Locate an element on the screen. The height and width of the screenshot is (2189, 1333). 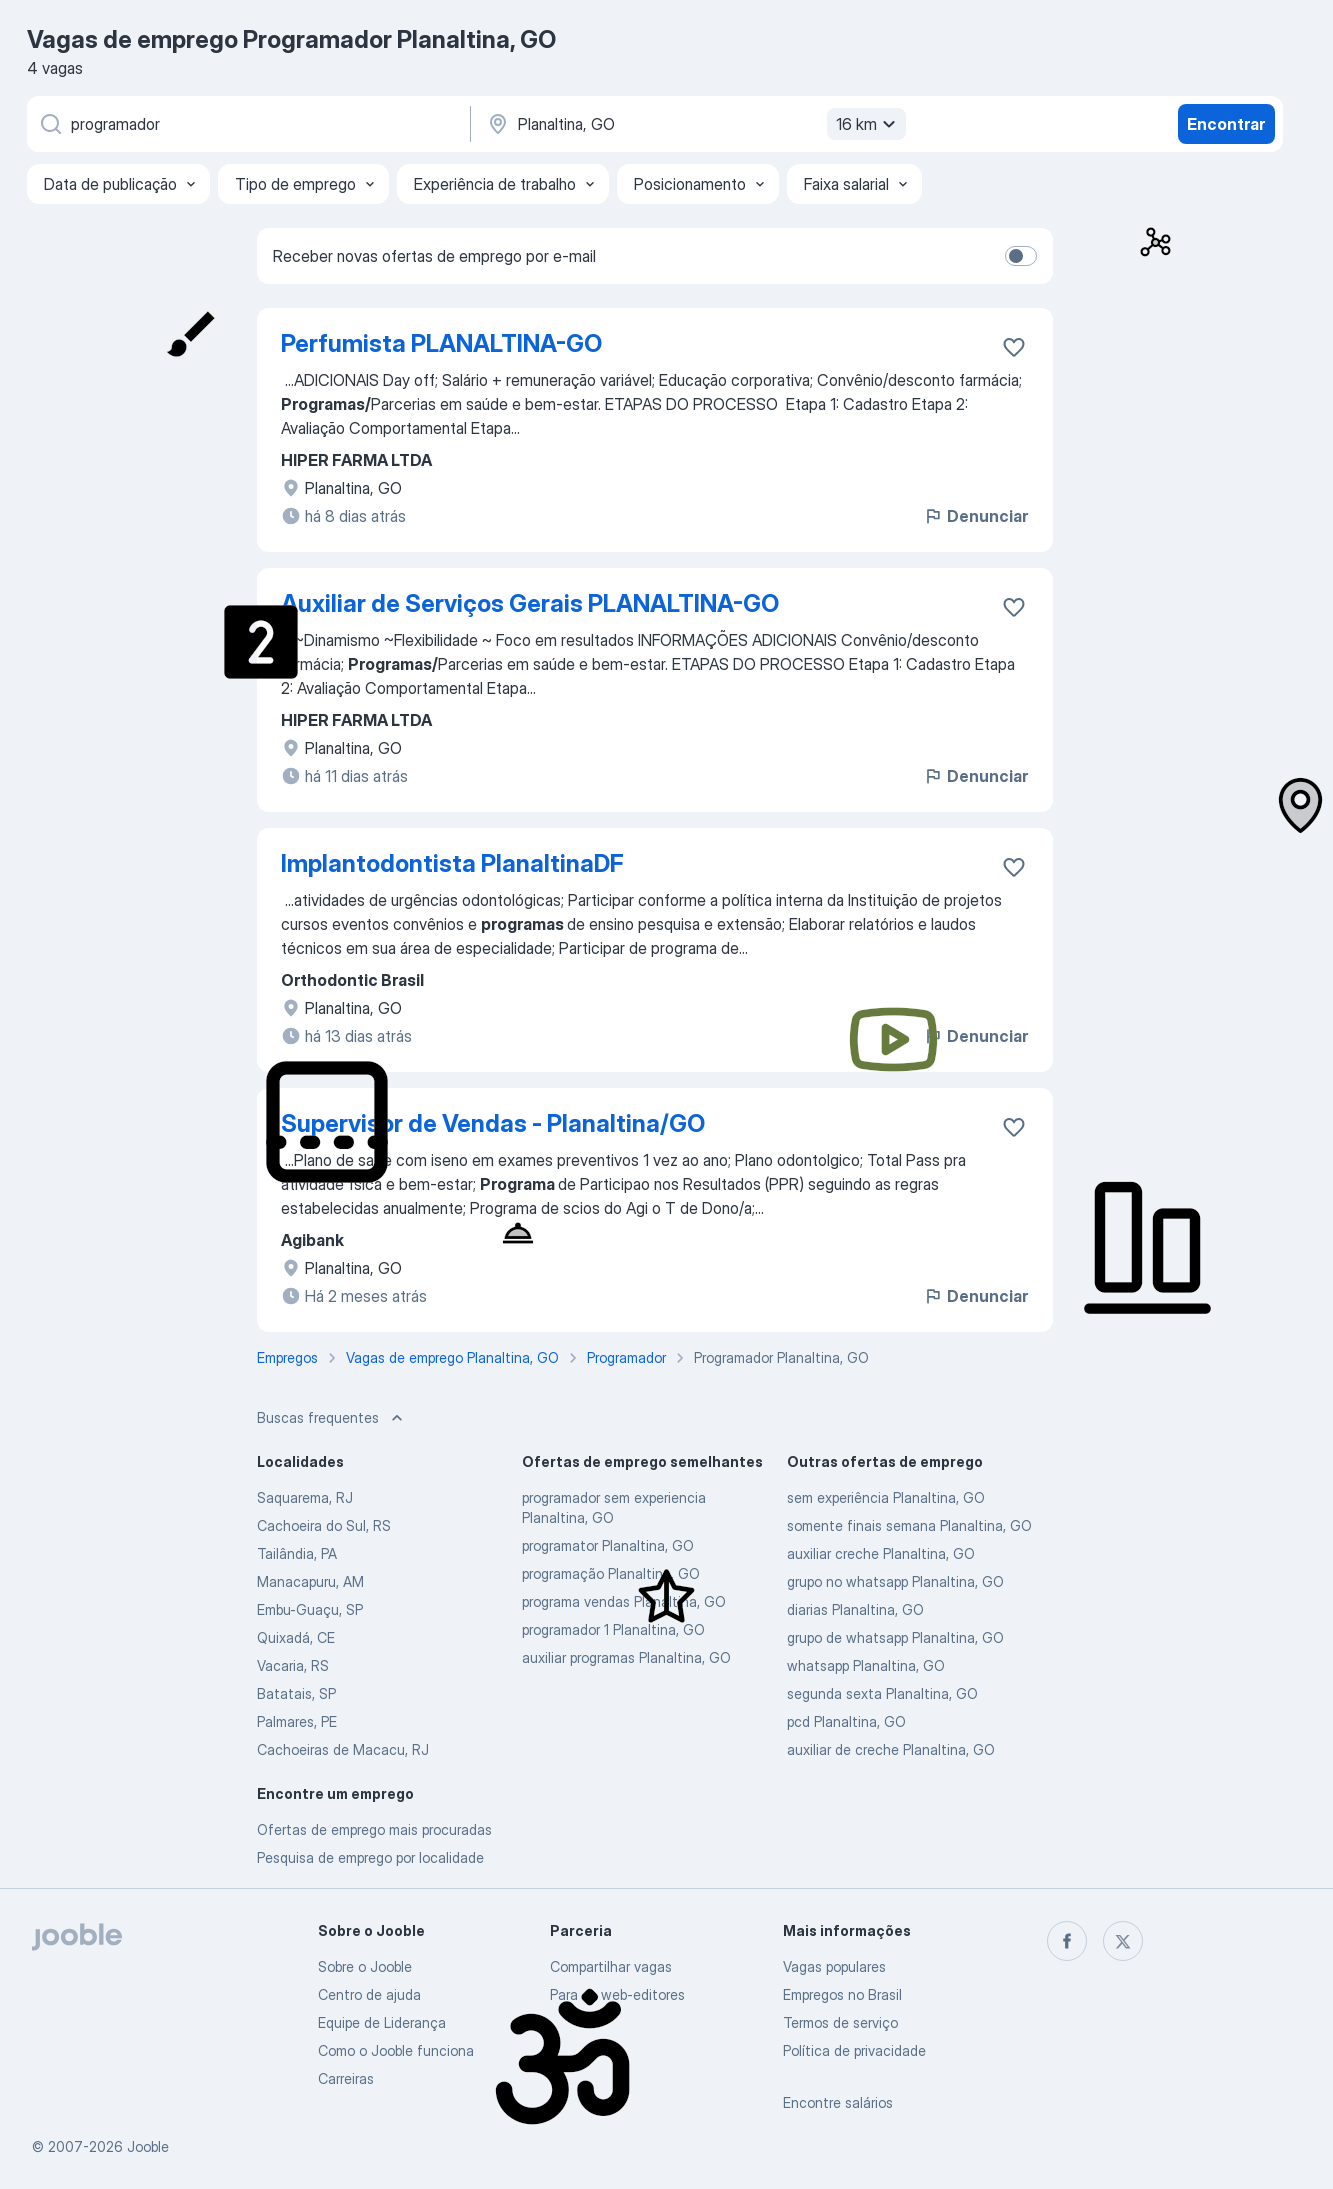
view location on map is located at coordinates (1300, 805).